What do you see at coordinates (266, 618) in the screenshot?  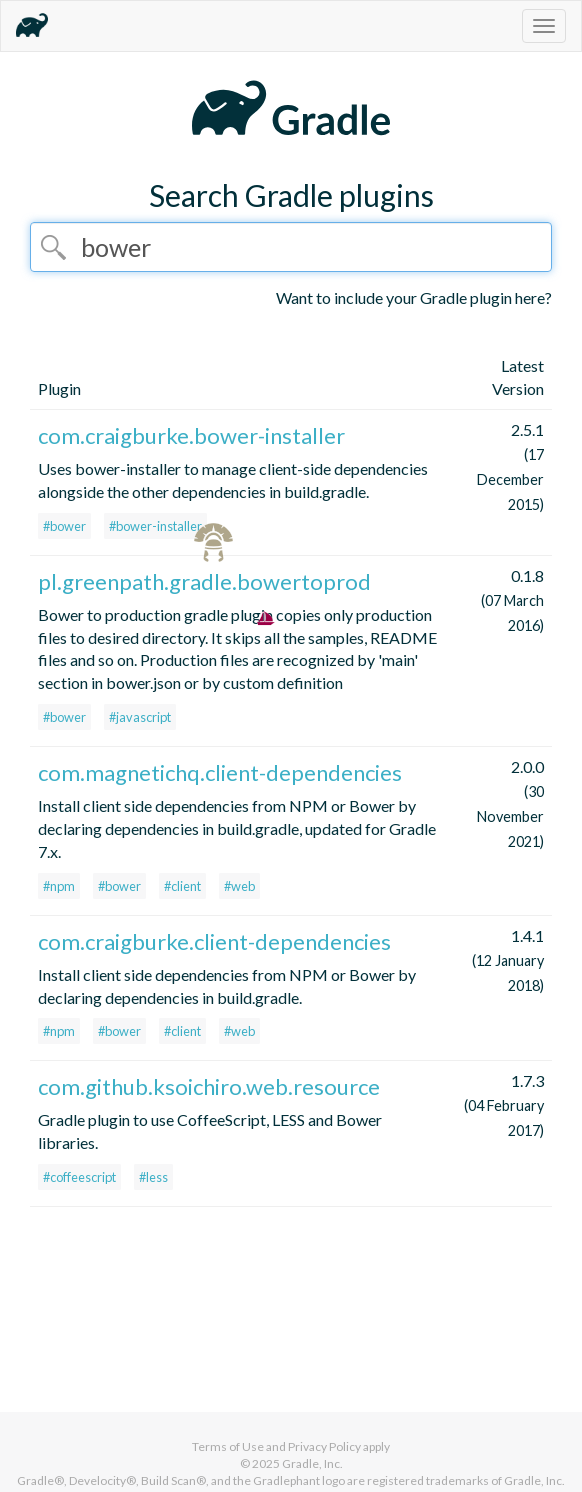 I see `access sailing or boating activities` at bounding box center [266, 618].